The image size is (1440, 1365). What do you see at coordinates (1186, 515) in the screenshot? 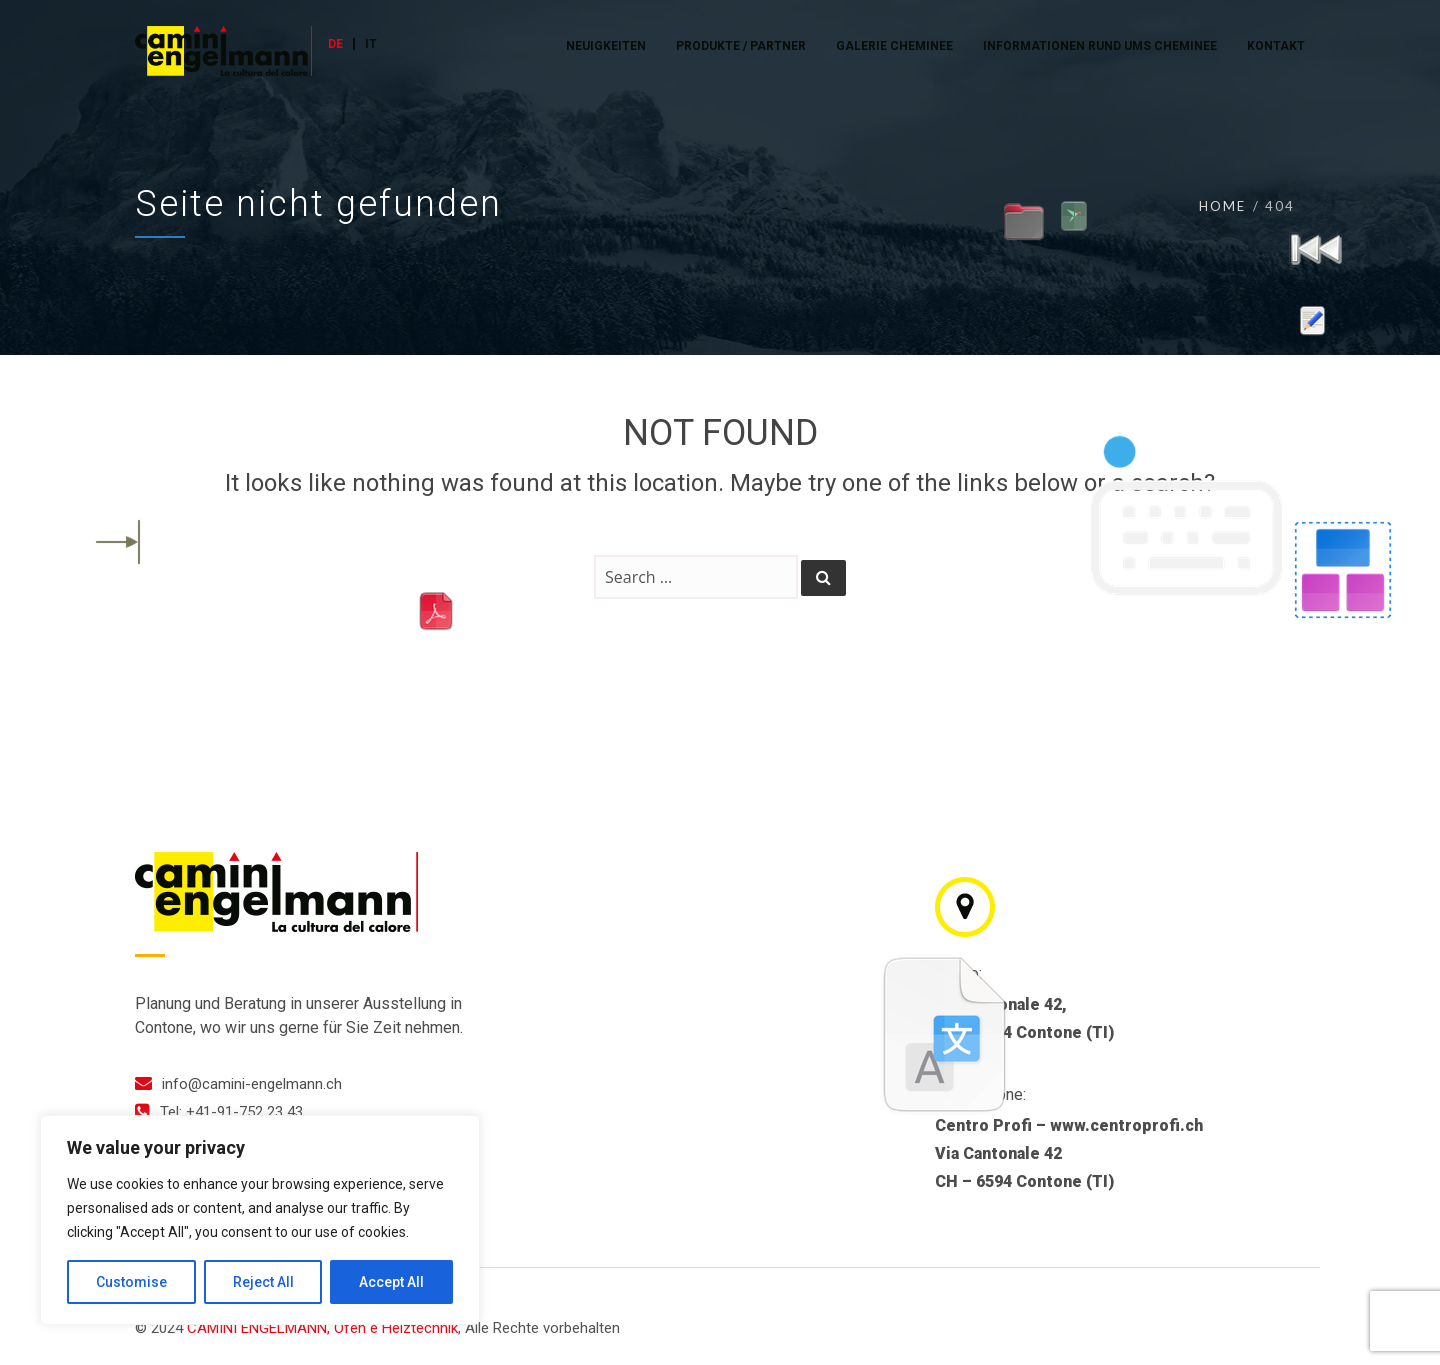
I see `virtual keyboard is currently active` at bounding box center [1186, 515].